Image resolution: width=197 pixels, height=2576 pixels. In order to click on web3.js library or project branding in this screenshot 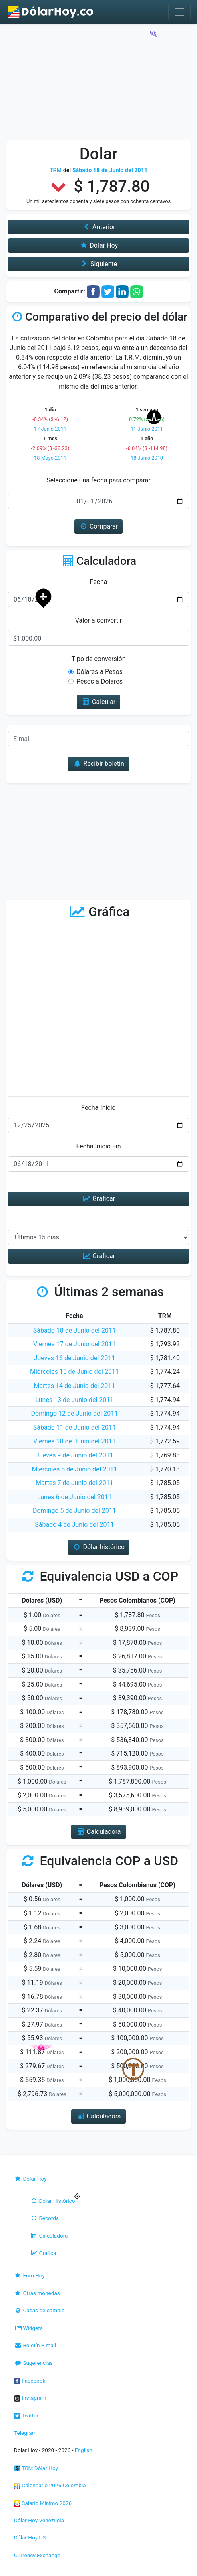, I will do `click(153, 34)`.